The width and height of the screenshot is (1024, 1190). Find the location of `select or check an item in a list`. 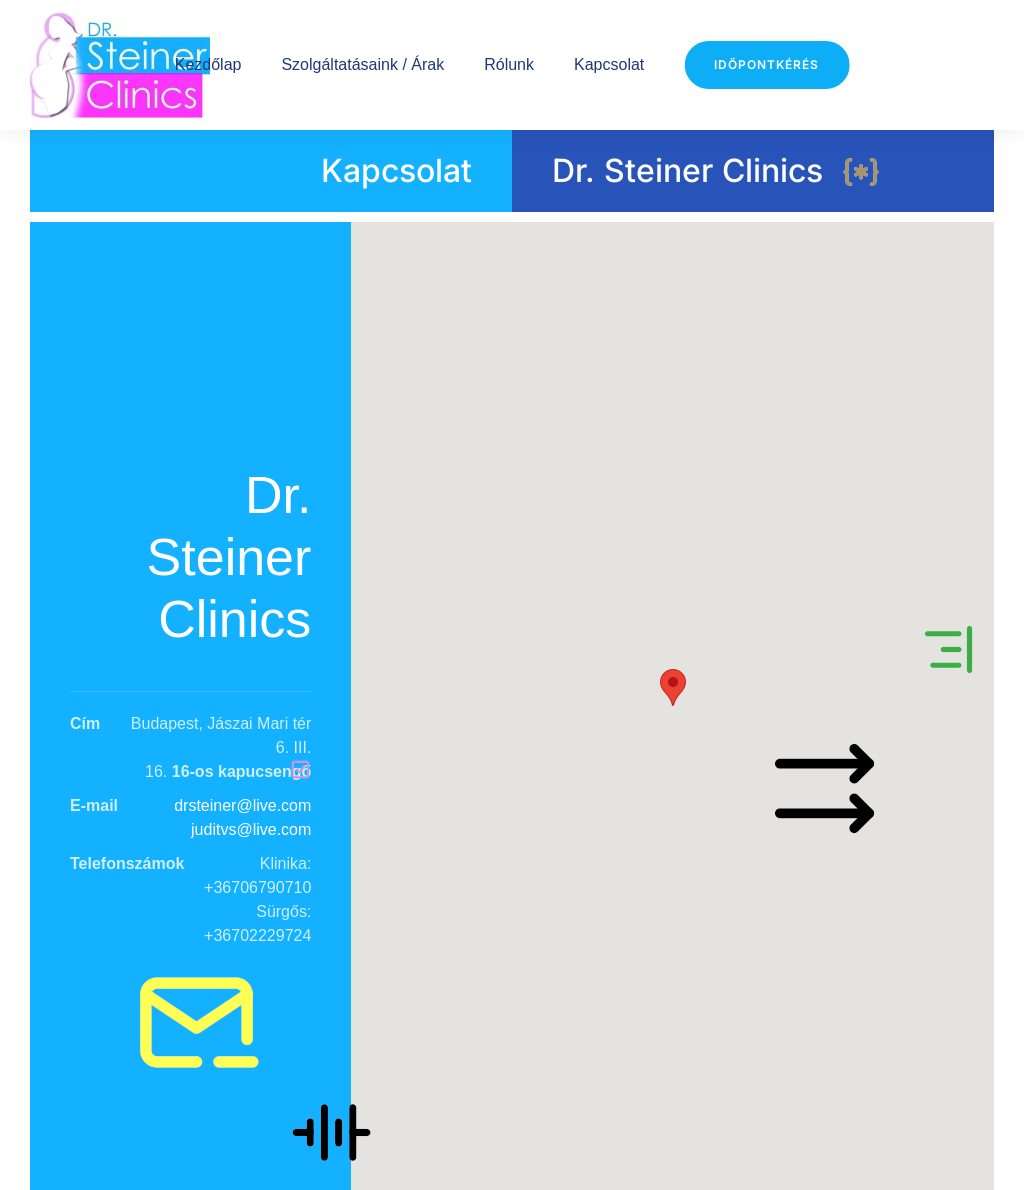

select or check an item in a list is located at coordinates (300, 769).